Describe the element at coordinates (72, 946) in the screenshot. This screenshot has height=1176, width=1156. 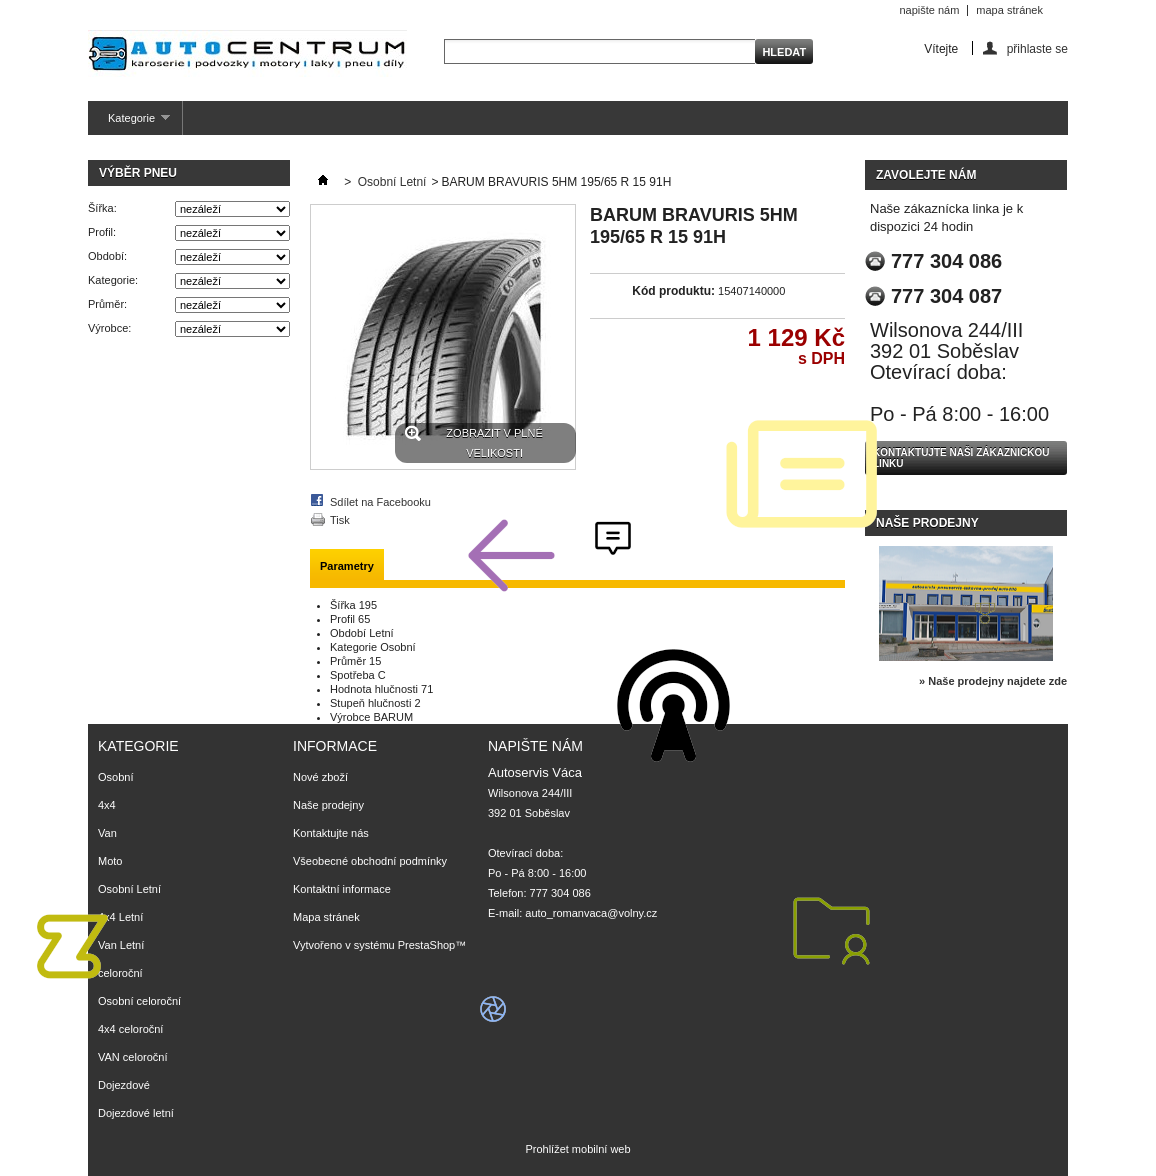
I see `open zwift app` at that location.